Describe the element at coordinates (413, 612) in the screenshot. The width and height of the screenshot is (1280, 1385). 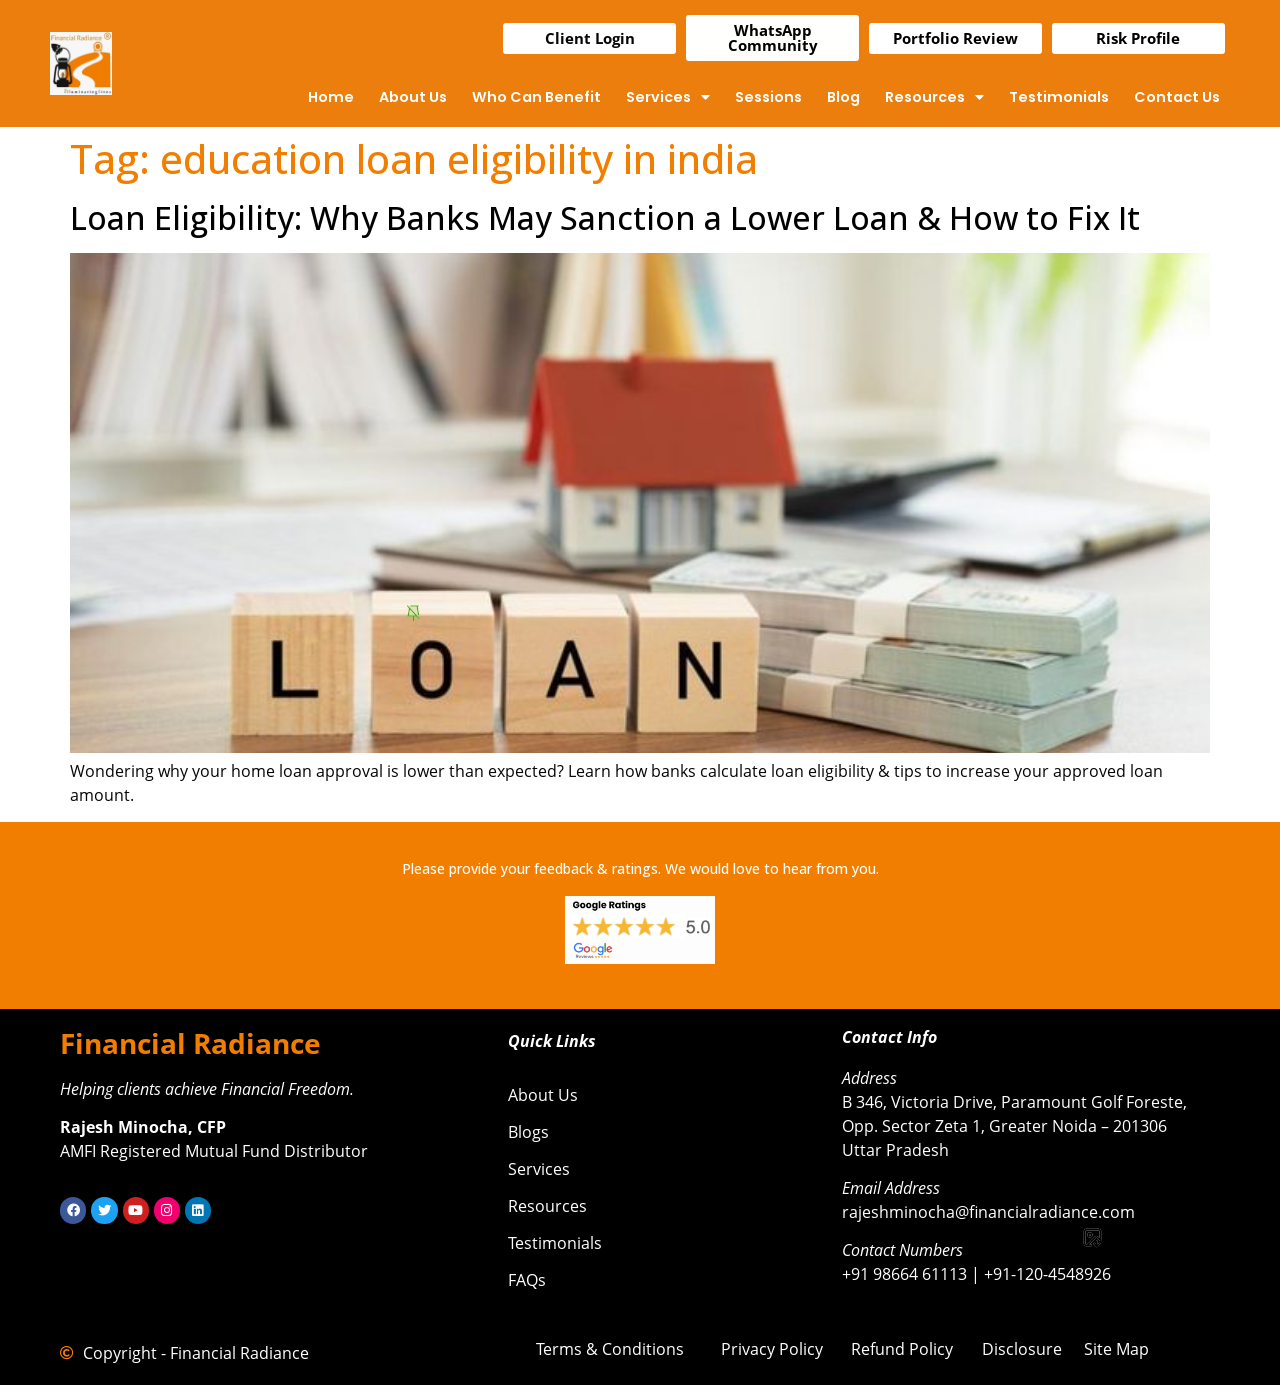
I see `unpin this item` at that location.